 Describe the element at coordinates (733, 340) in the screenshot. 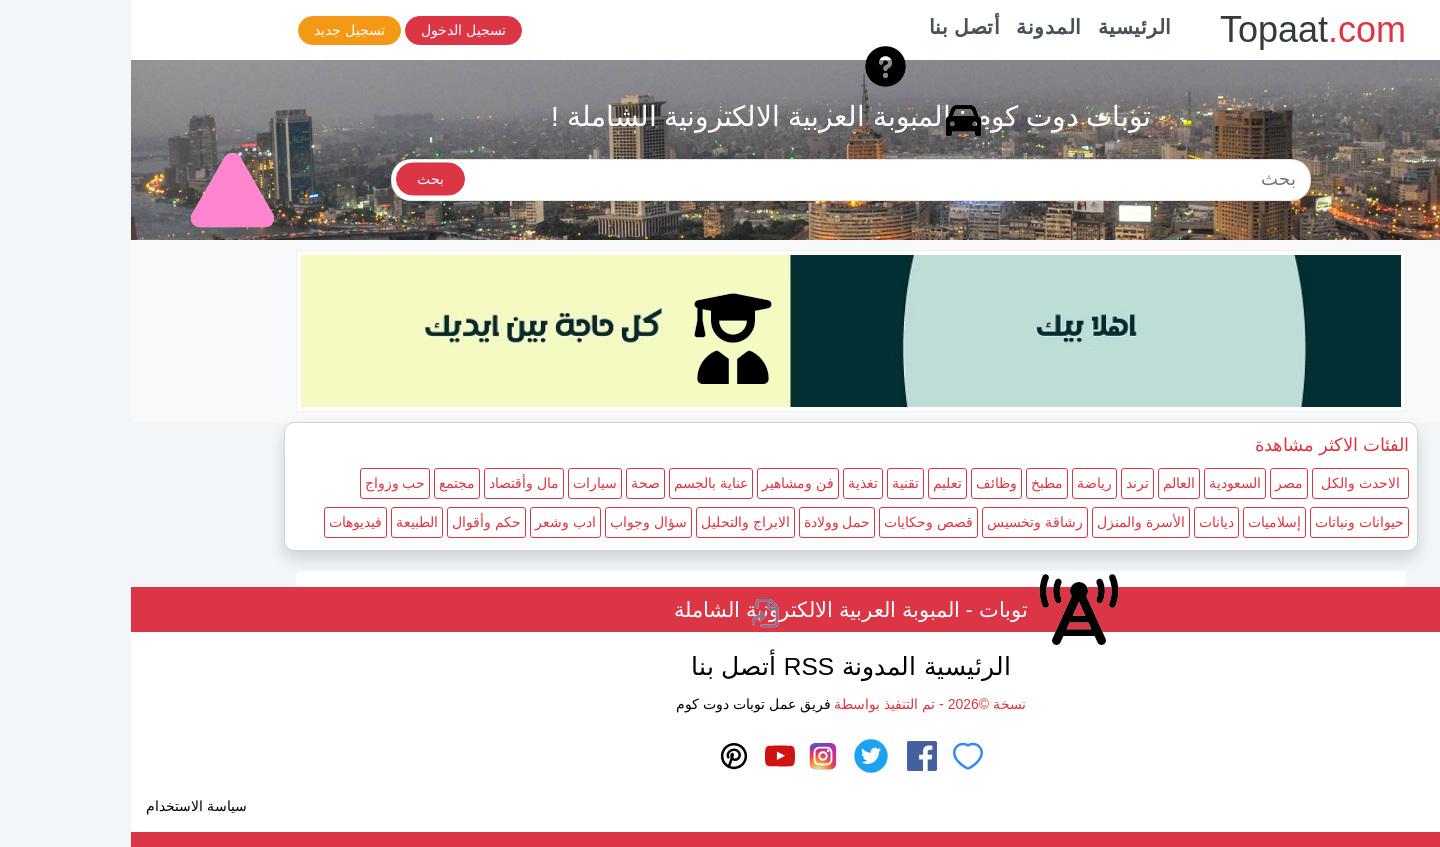

I see `view student or graduate profile` at that location.